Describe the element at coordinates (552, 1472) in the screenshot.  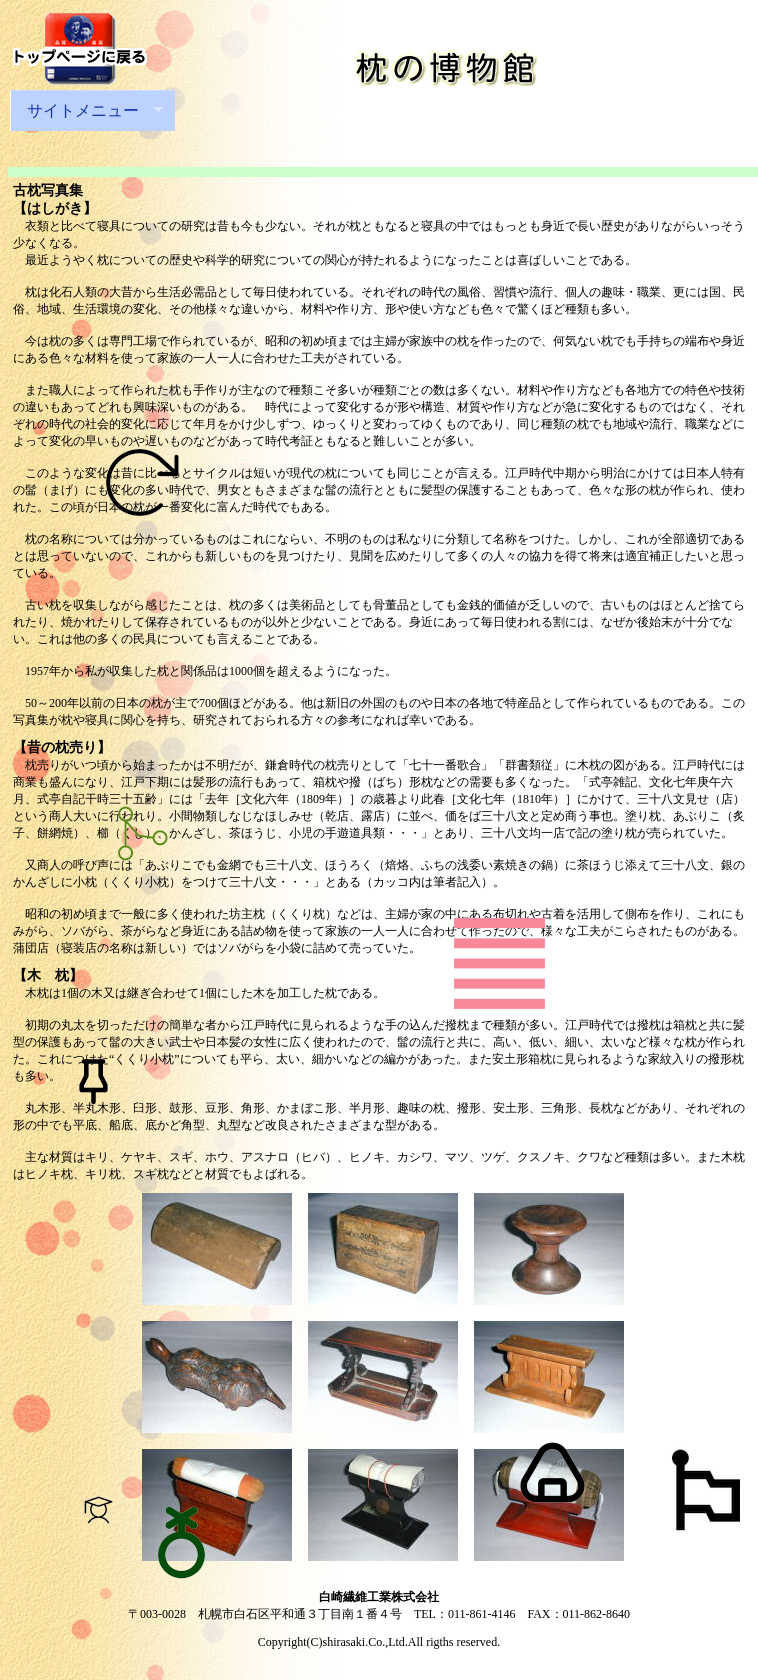
I see `access food or restaurant options` at that location.